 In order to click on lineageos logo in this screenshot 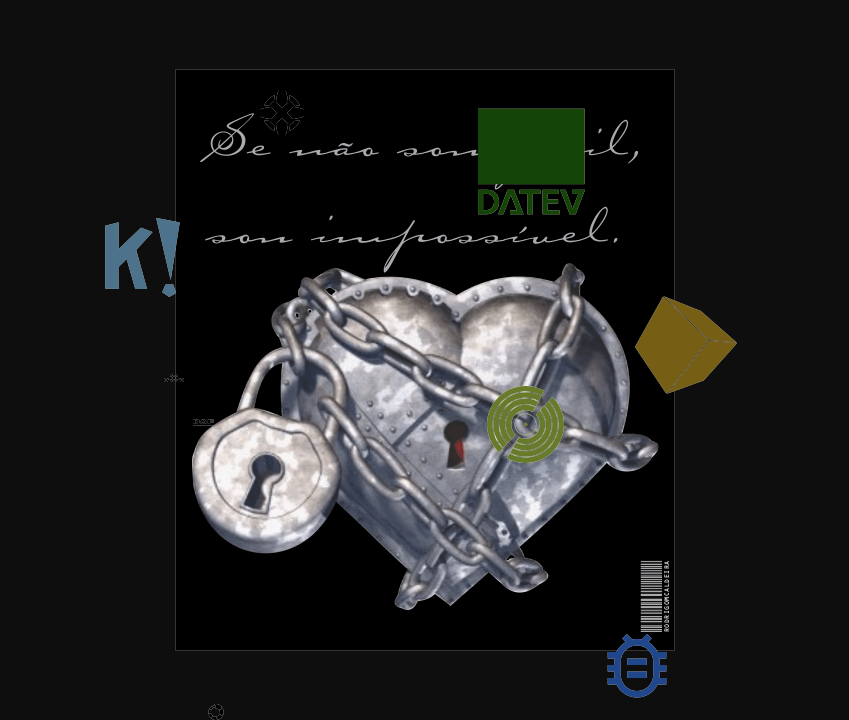, I will do `click(174, 378)`.